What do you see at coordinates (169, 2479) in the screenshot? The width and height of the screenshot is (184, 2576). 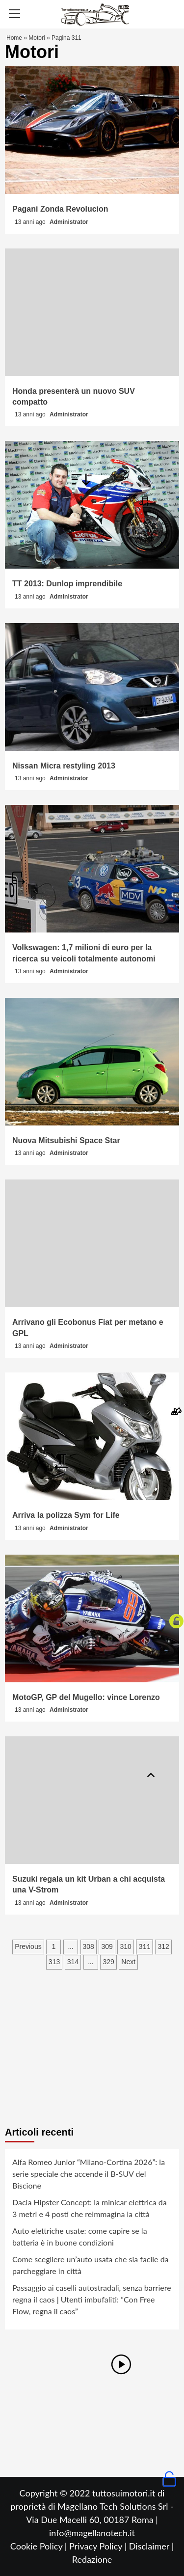 I see `unlock or unsecure an item` at bounding box center [169, 2479].